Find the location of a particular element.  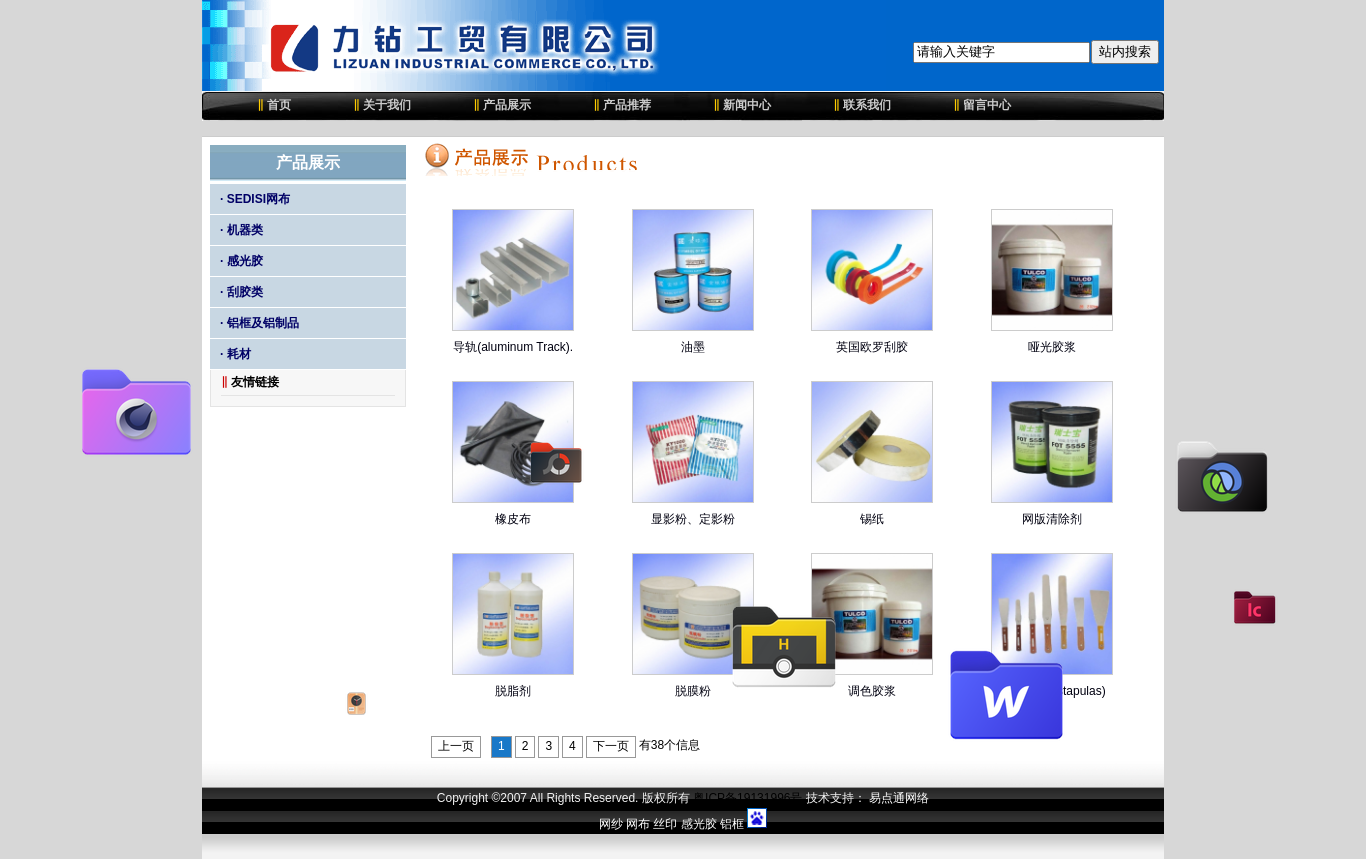

folder containing Webflow project files is located at coordinates (1006, 698).